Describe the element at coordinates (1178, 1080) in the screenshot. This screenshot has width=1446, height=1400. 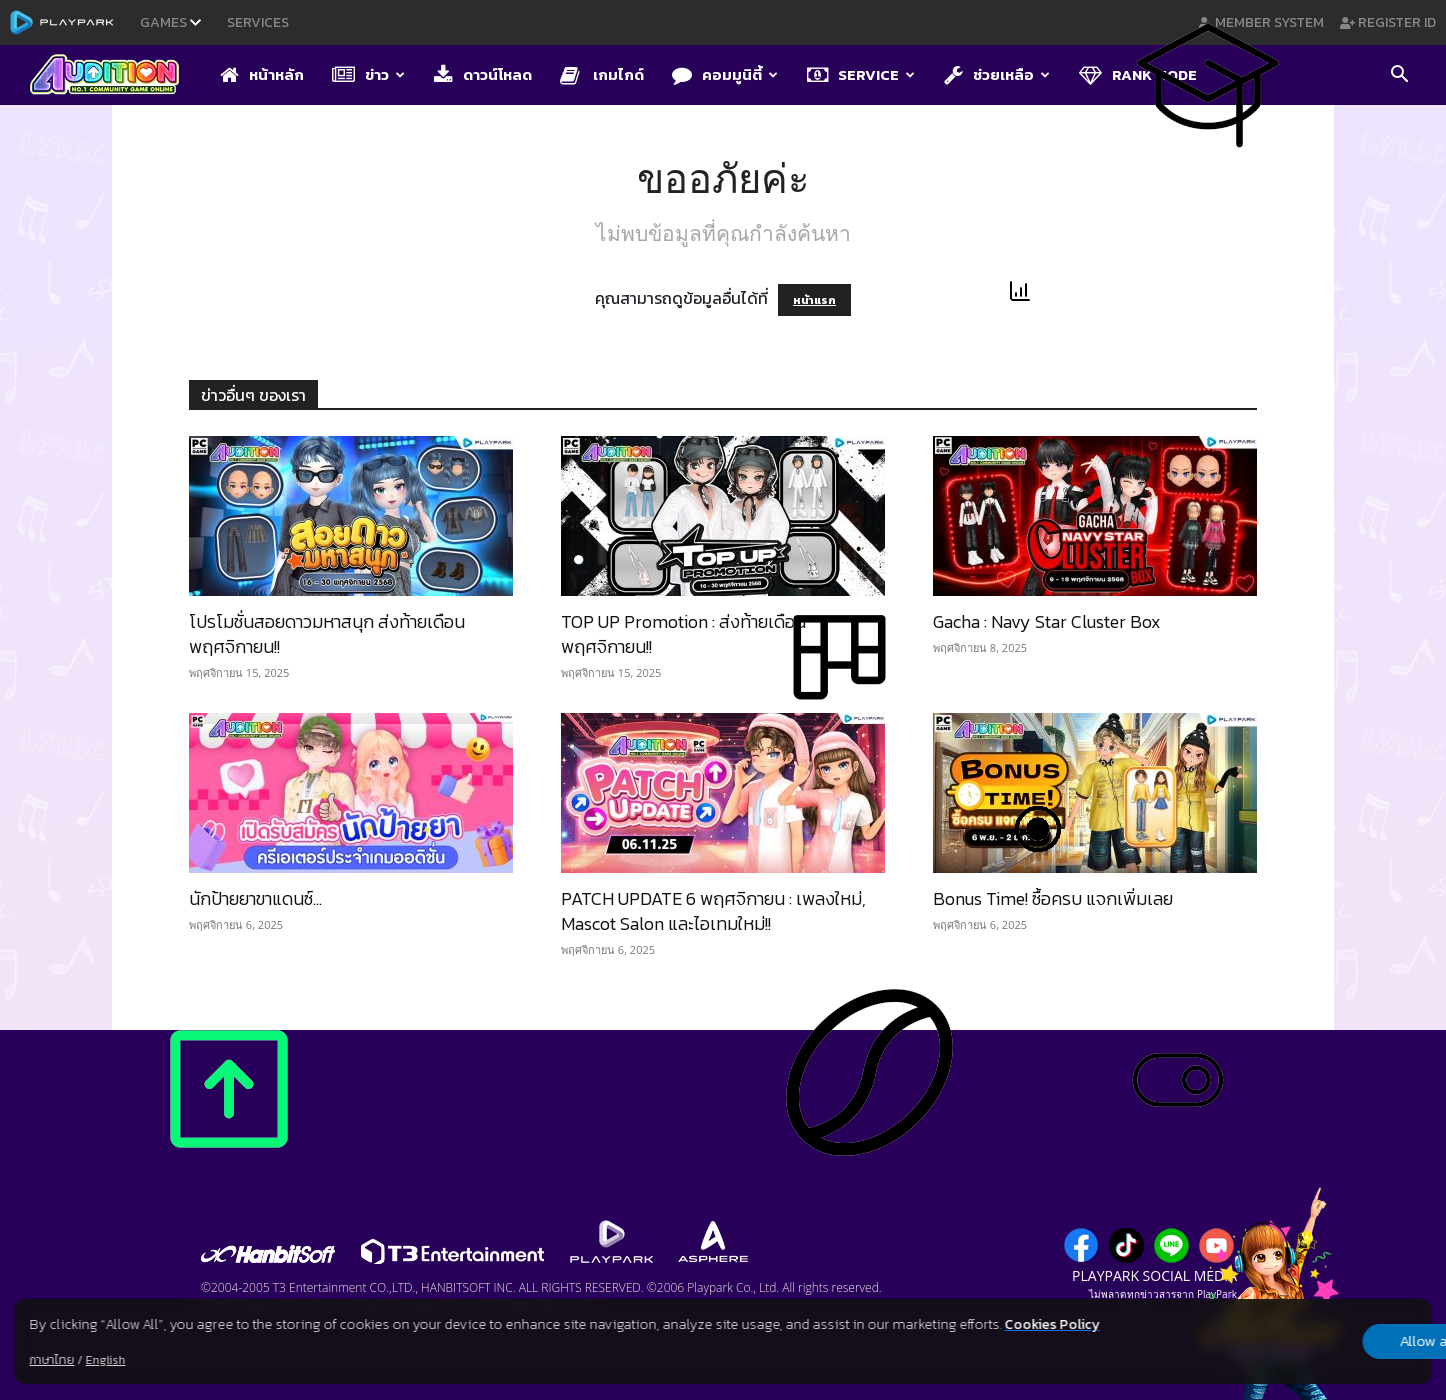
I see `toggle a setting on` at that location.